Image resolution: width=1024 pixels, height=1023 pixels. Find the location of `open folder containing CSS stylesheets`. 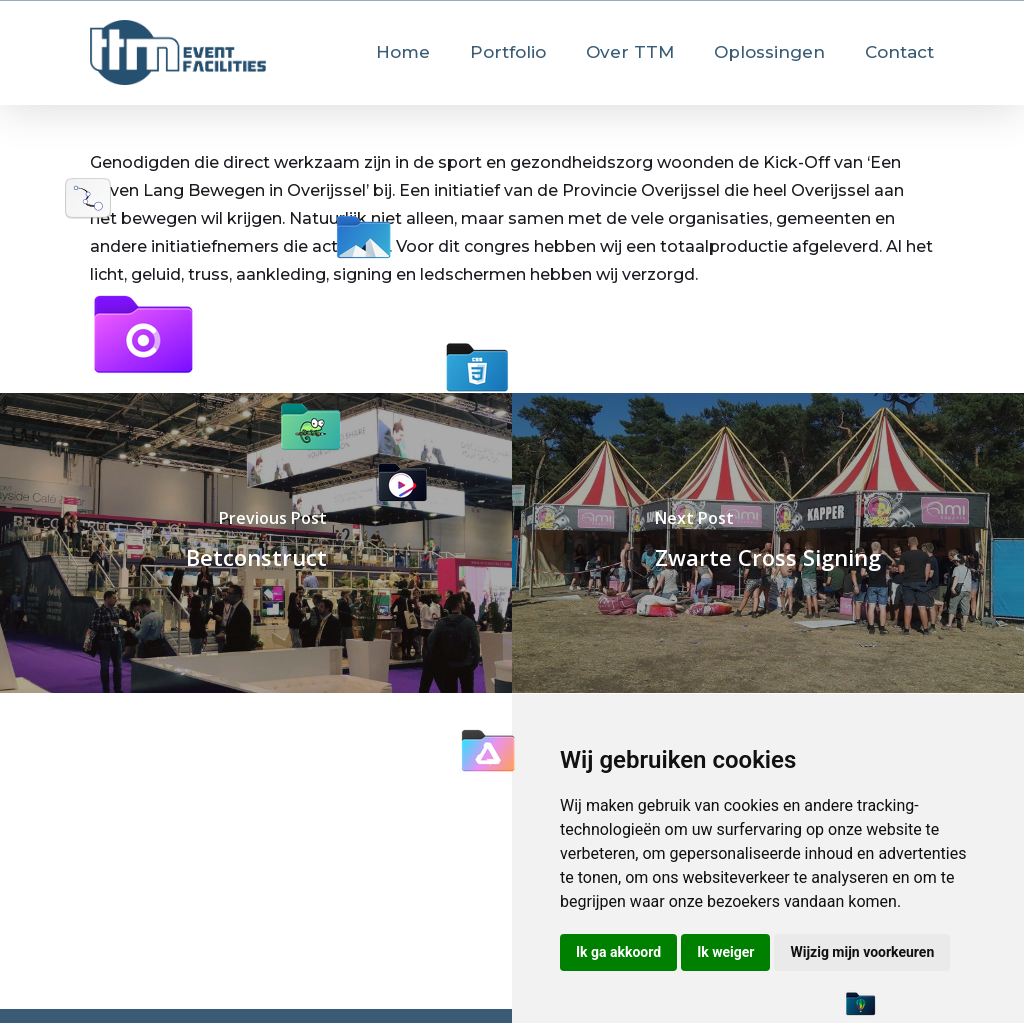

open folder containing CSS stylesheets is located at coordinates (477, 369).